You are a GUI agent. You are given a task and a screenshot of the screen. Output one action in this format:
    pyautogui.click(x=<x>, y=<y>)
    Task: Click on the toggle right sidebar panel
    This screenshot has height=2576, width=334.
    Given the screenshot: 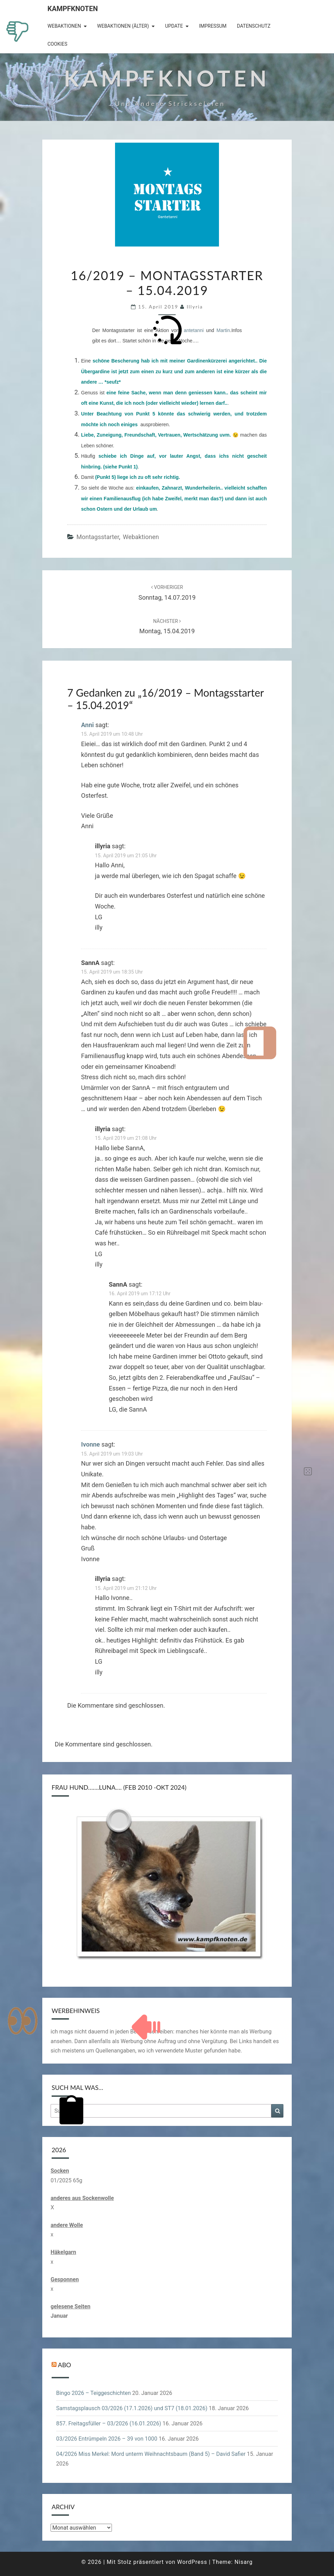 What is the action you would take?
    pyautogui.click(x=260, y=1043)
    